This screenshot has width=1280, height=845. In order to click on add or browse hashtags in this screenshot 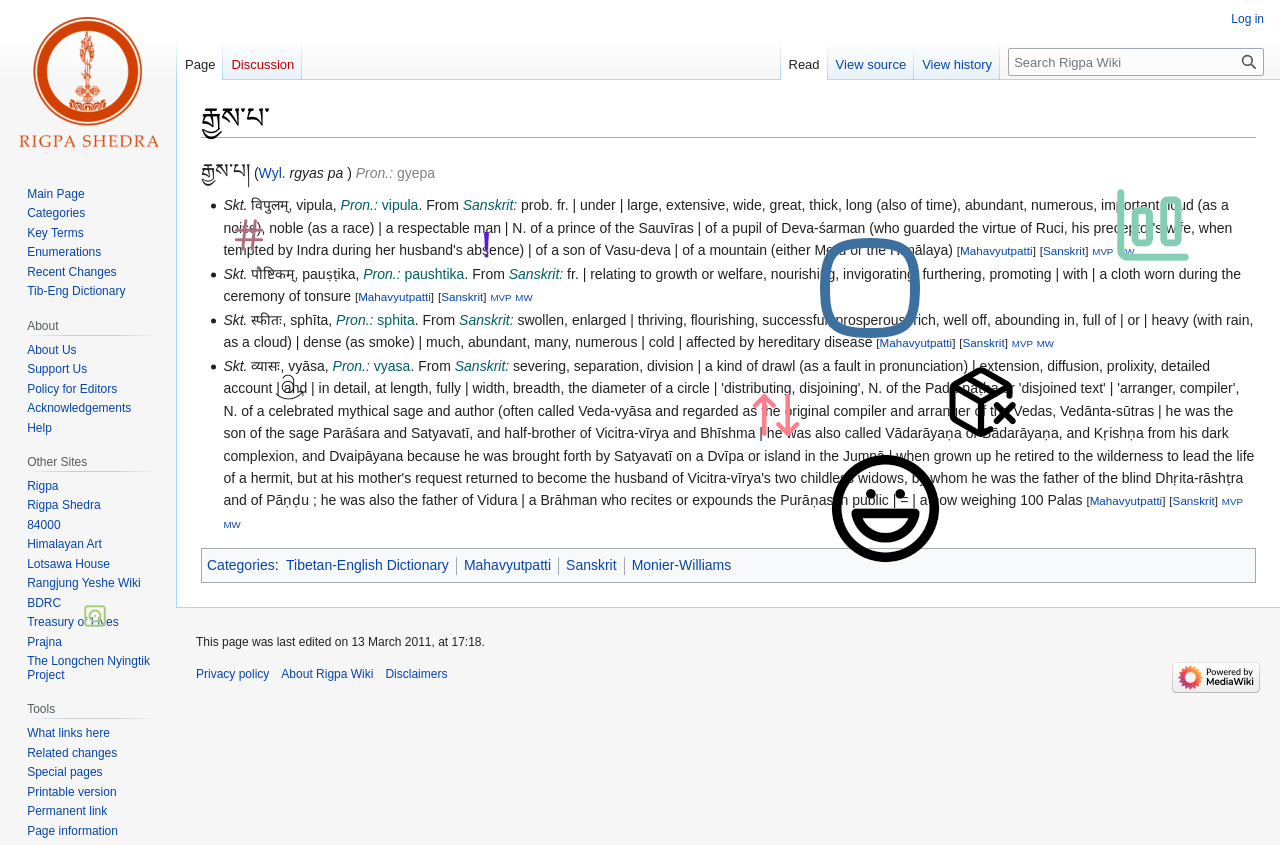, I will do `click(249, 235)`.